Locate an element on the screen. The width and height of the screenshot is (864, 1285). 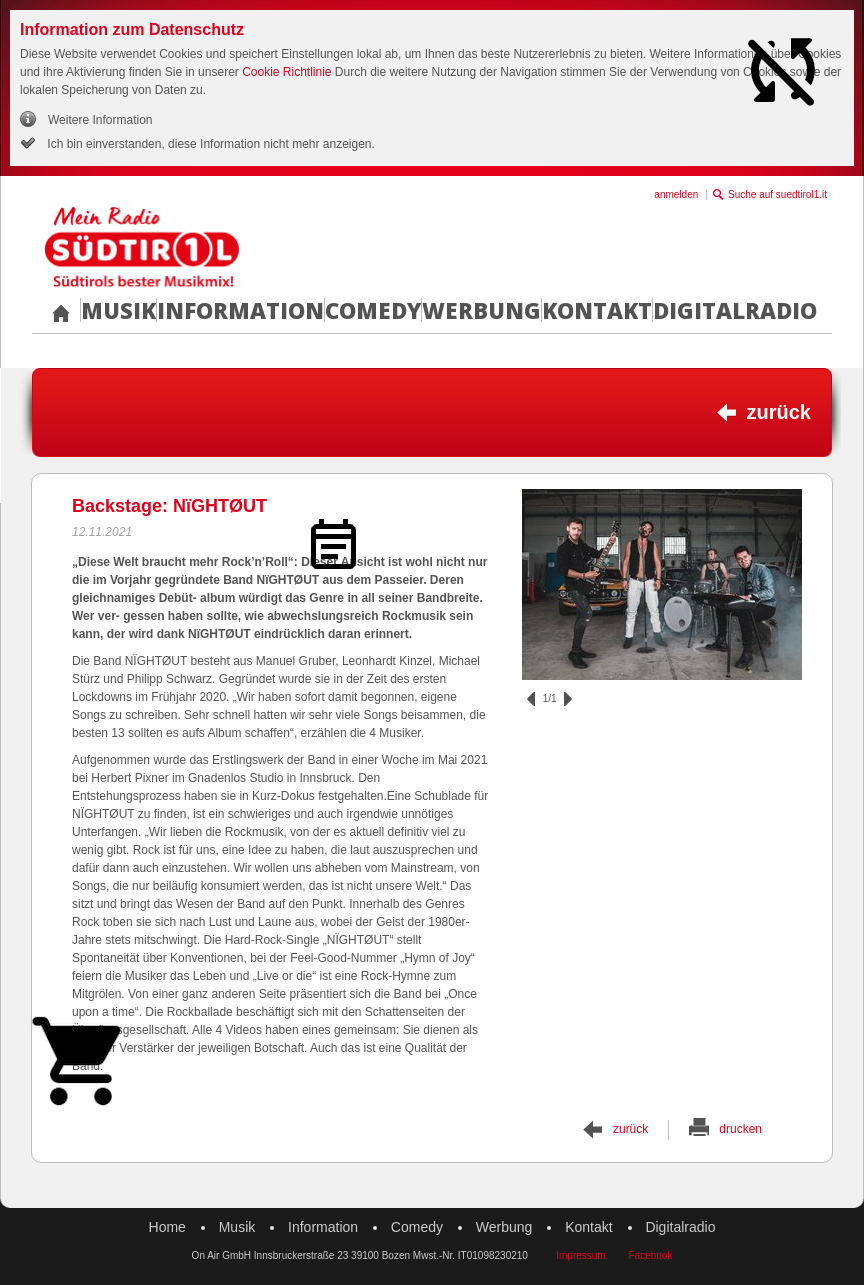
view event details or notes is located at coordinates (333, 546).